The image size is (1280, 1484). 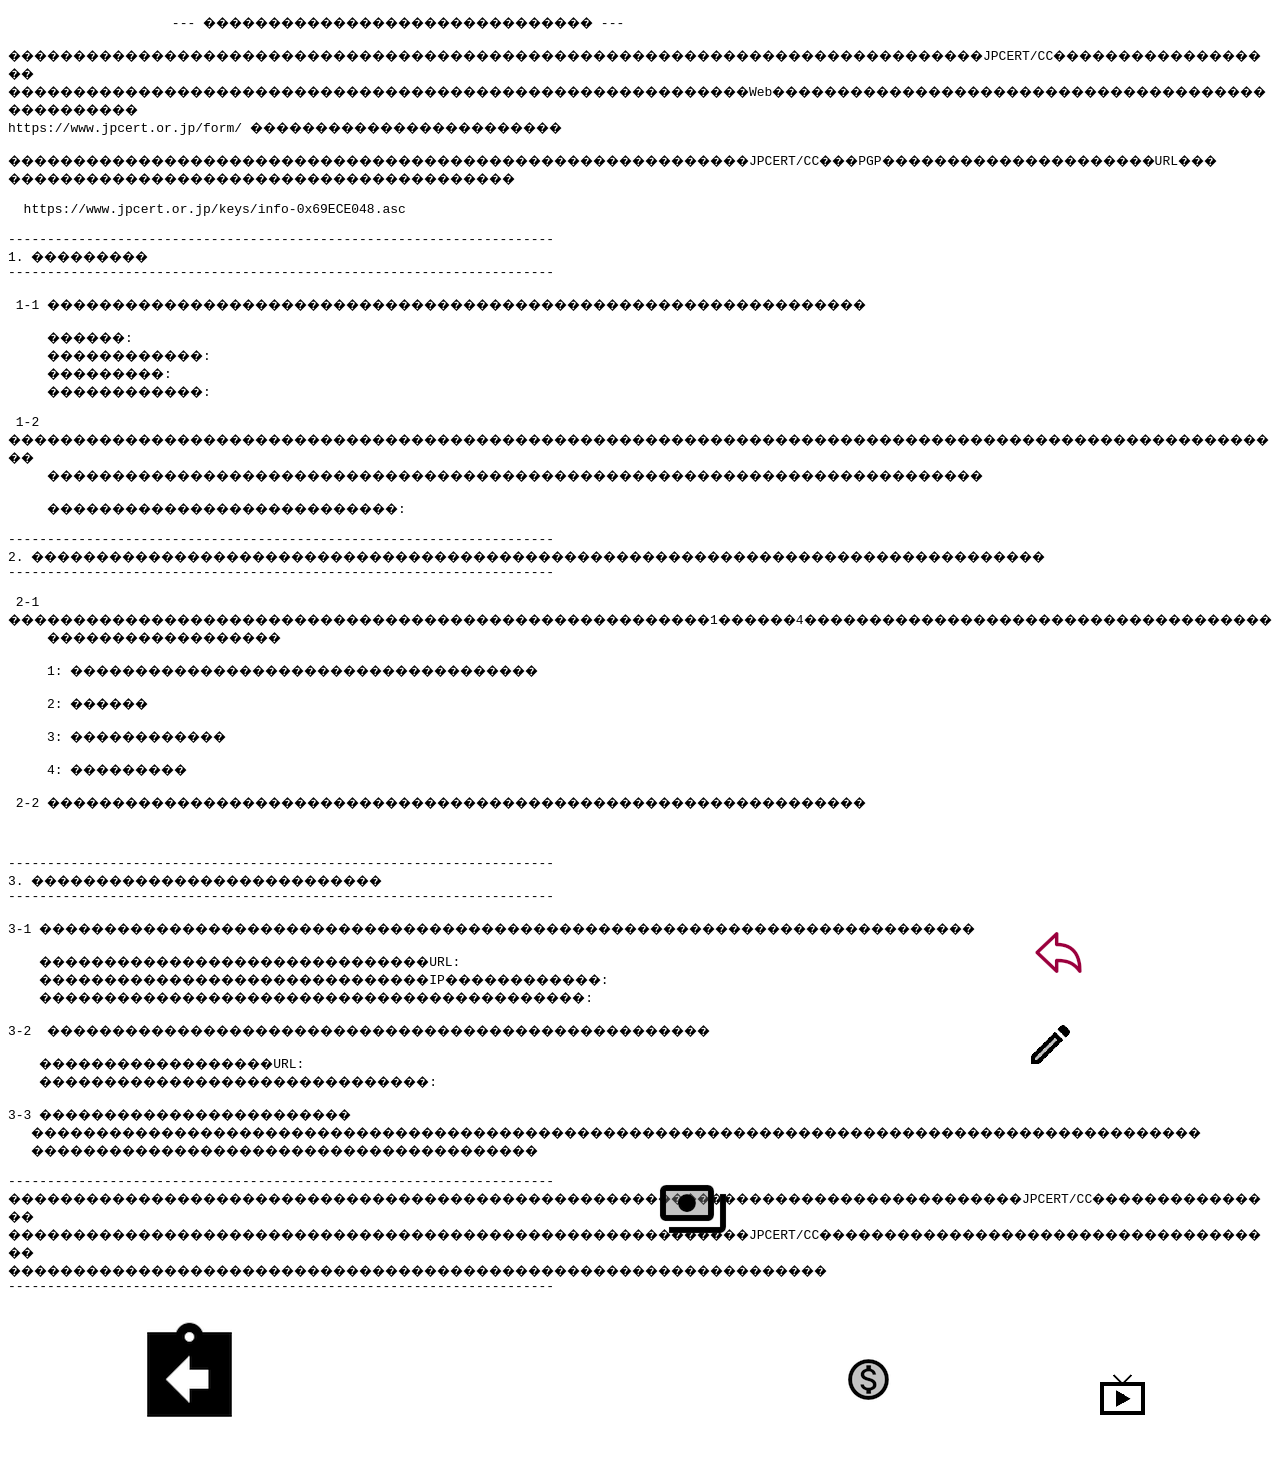 I want to click on return or send back an assignment, so click(x=189, y=1374).